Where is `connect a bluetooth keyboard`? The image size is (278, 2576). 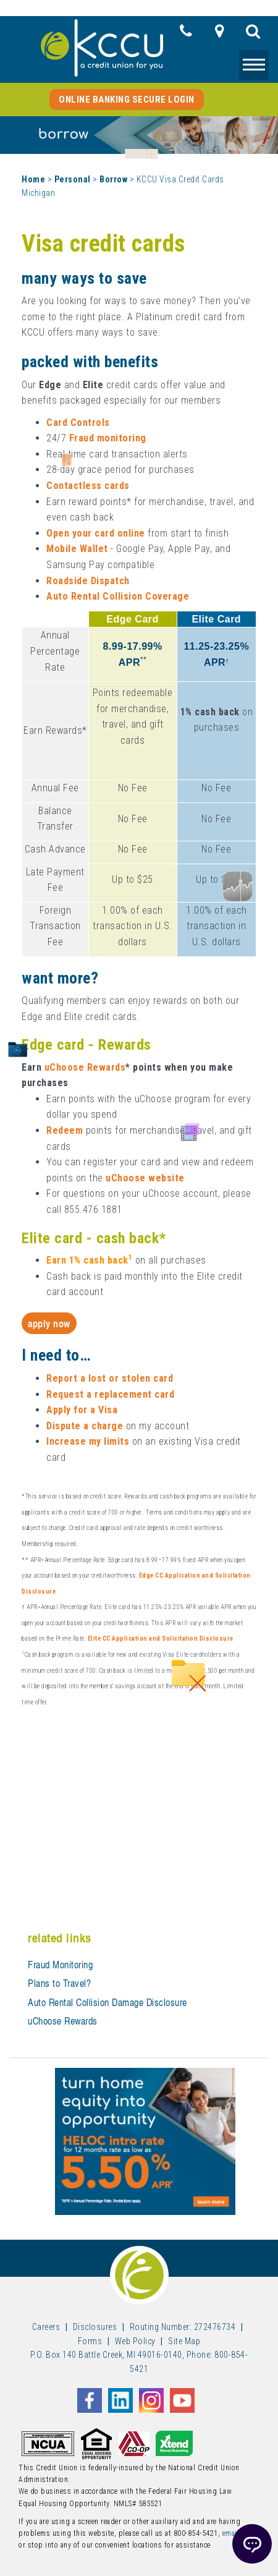 connect a bluetooth keyboard is located at coordinates (141, 153).